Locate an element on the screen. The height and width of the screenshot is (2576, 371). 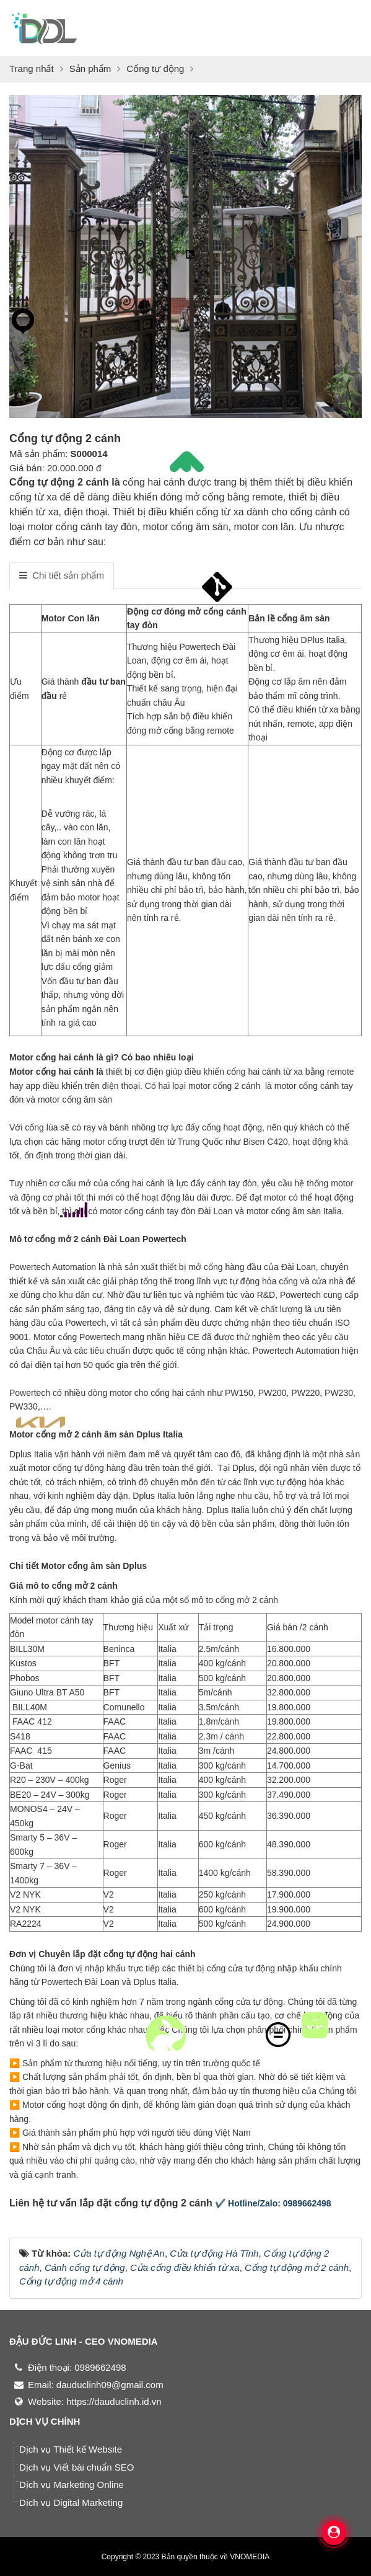
open Huawei AppGallery store is located at coordinates (315, 2025).